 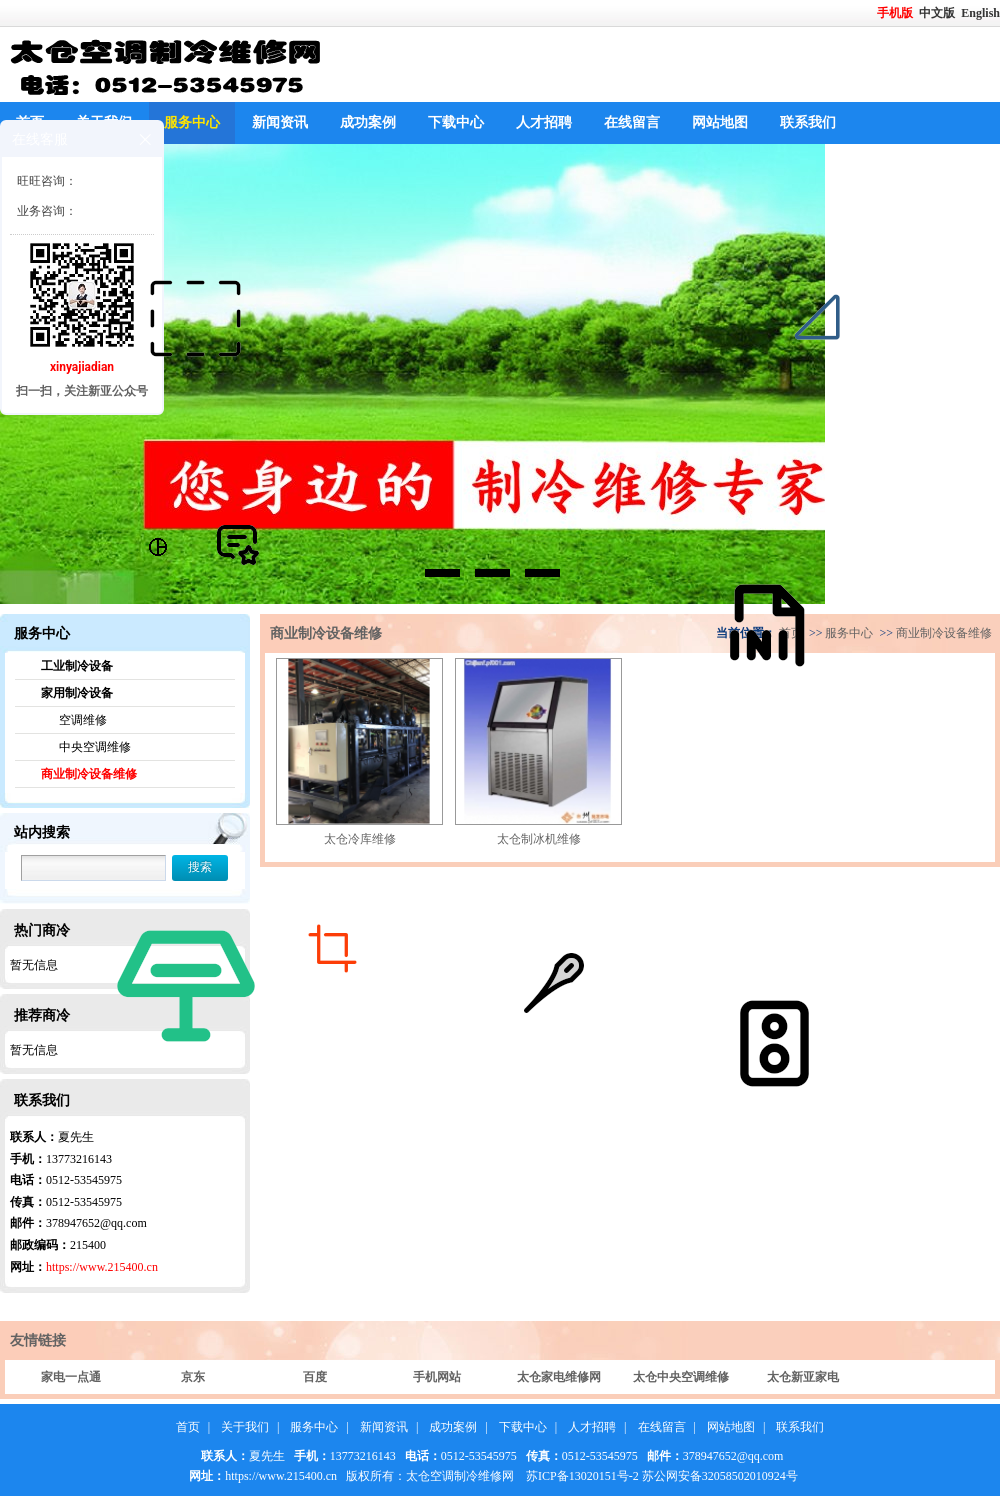 I want to click on indicates no cellular signal available, so click(x=821, y=319).